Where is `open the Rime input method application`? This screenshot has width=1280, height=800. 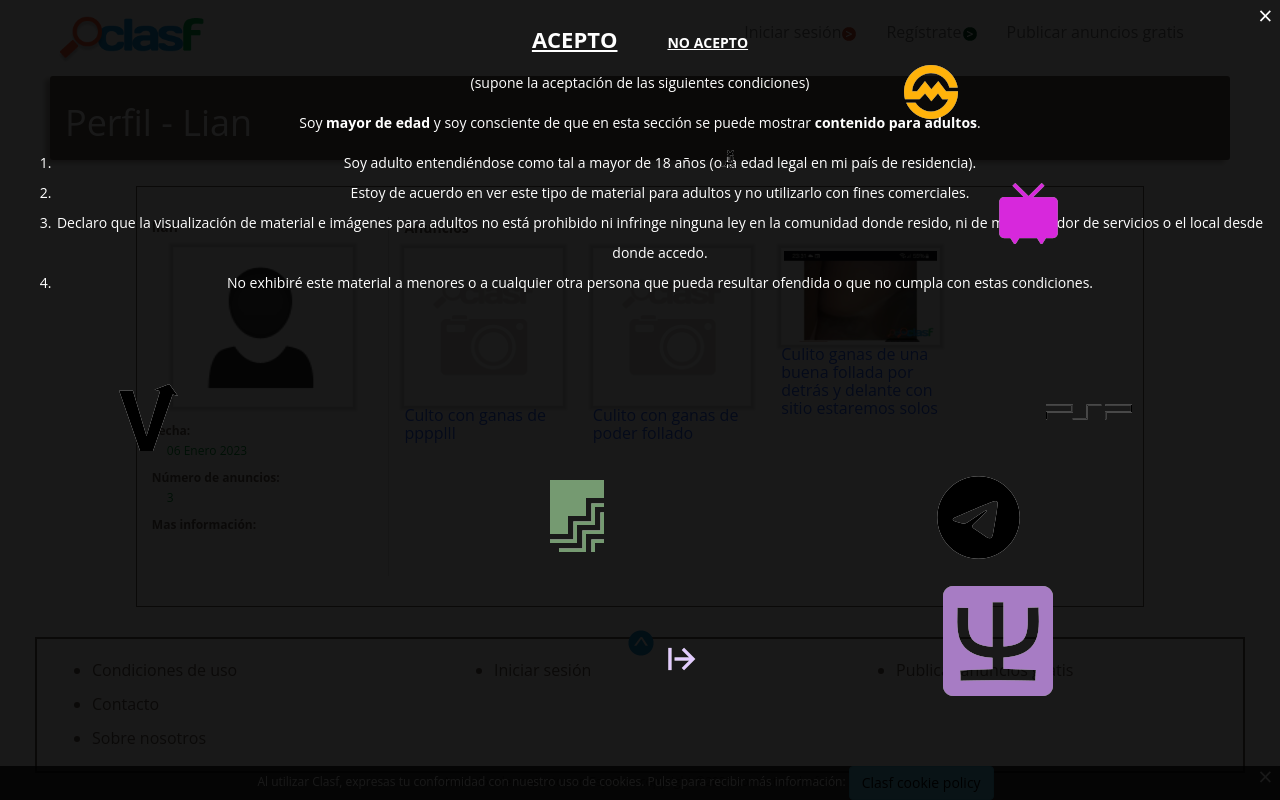
open the Rime input method application is located at coordinates (998, 641).